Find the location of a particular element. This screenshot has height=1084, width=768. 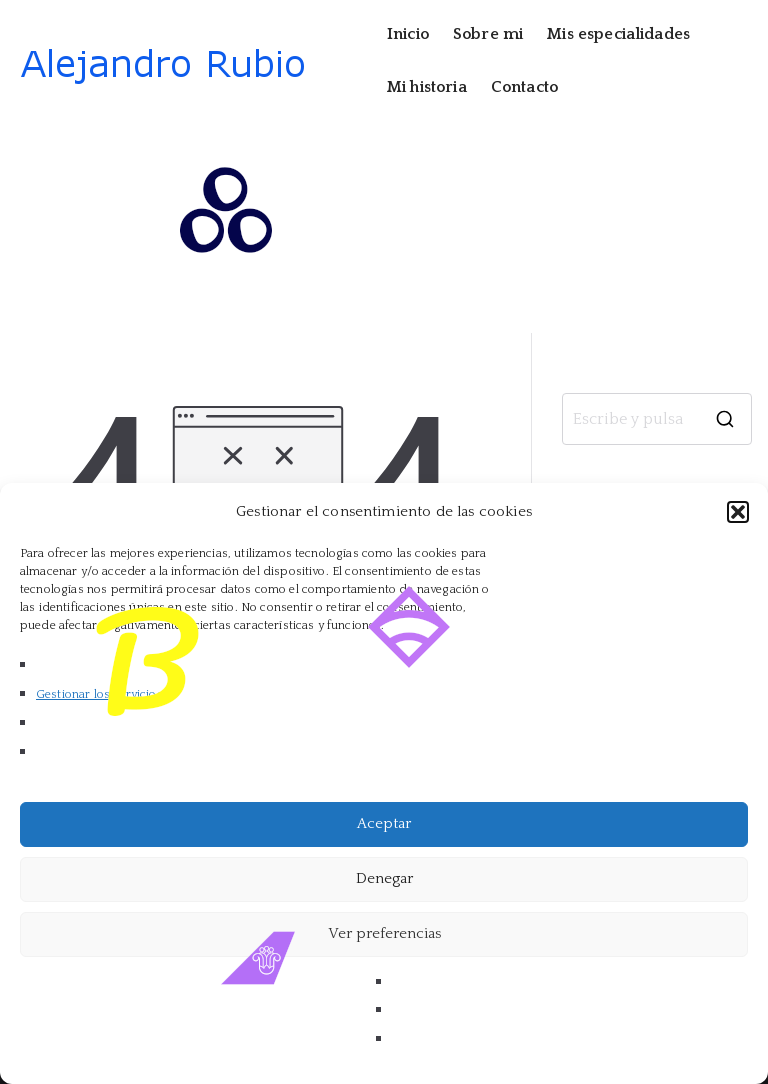

China Southern Airlines logo is located at coordinates (258, 958).